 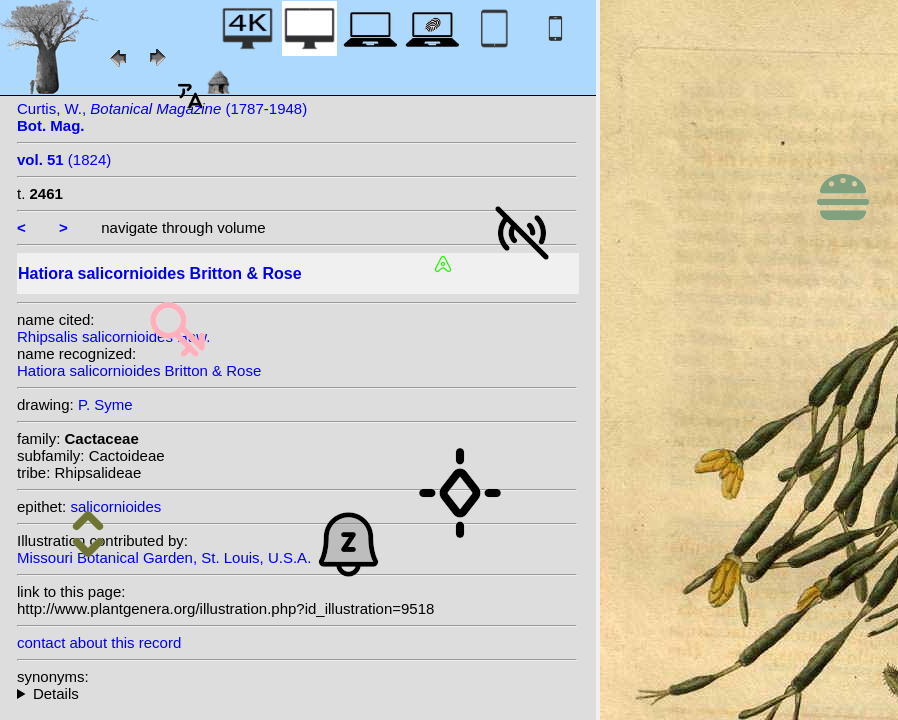 What do you see at coordinates (88, 534) in the screenshot?
I see `expand or collapse a section` at bounding box center [88, 534].